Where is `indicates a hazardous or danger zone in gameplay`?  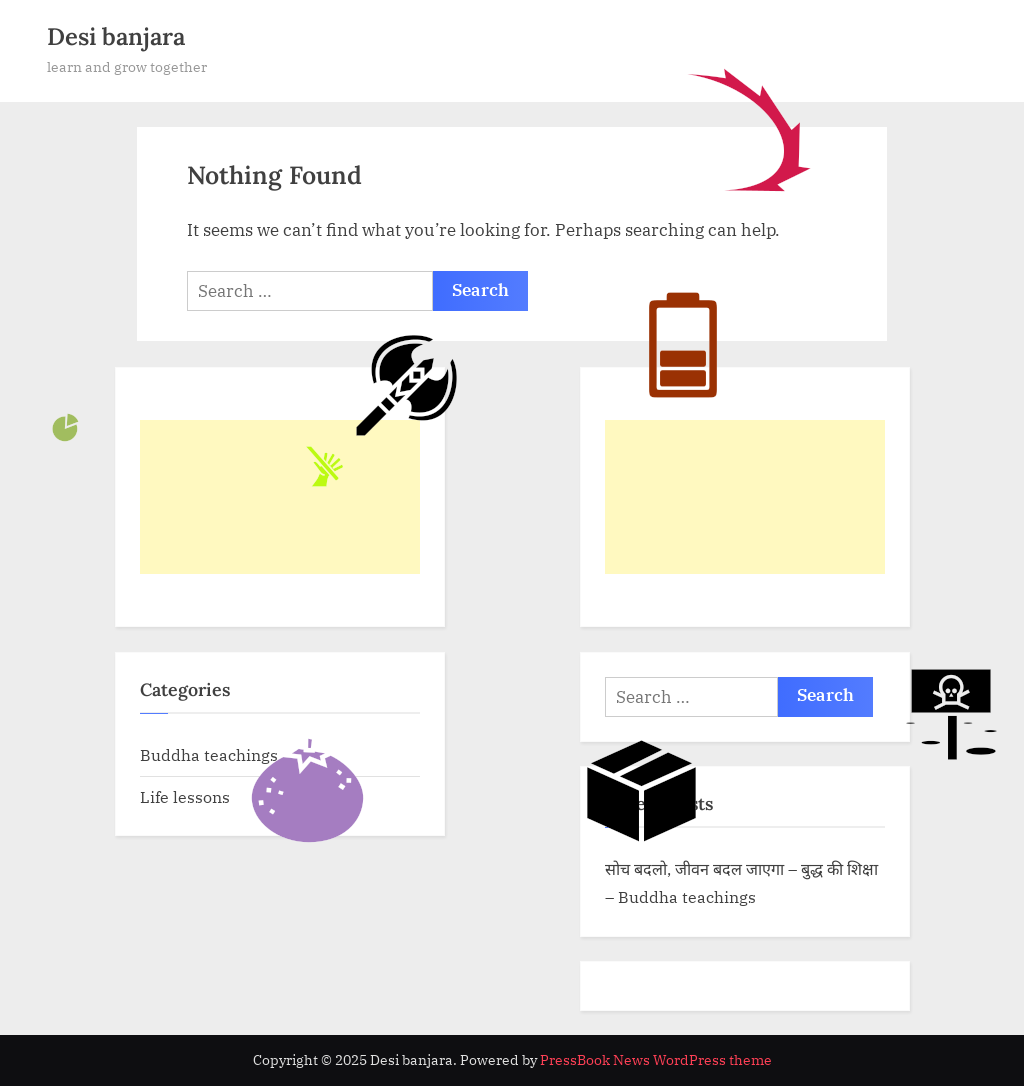 indicates a hazardous or danger zone in gameplay is located at coordinates (951, 714).